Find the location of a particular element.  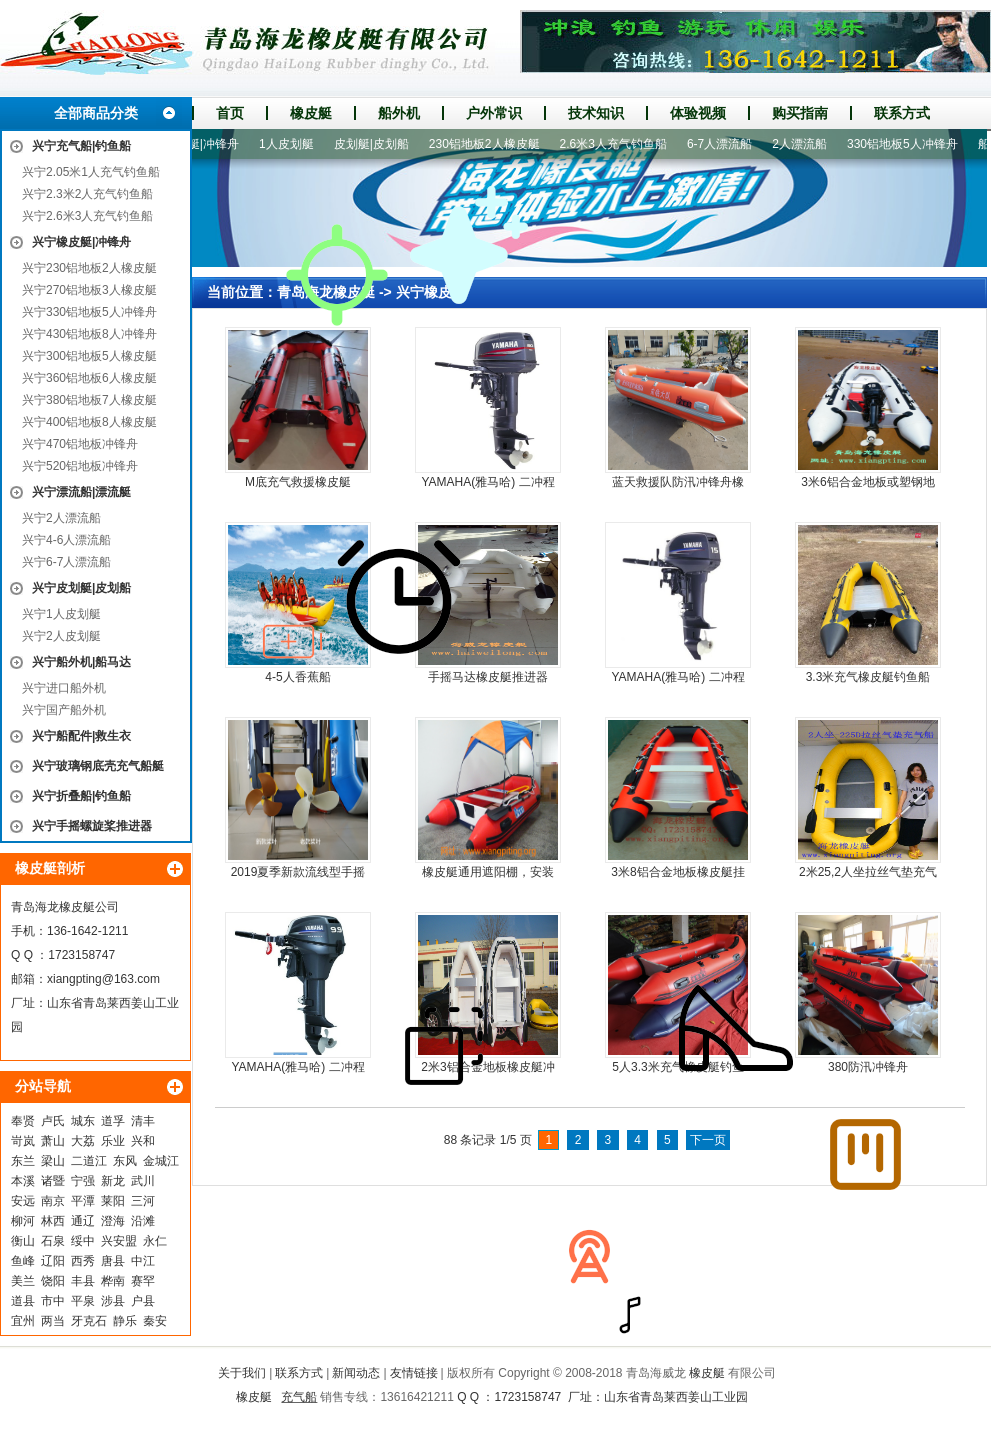

set or manage alarms is located at coordinates (399, 597).